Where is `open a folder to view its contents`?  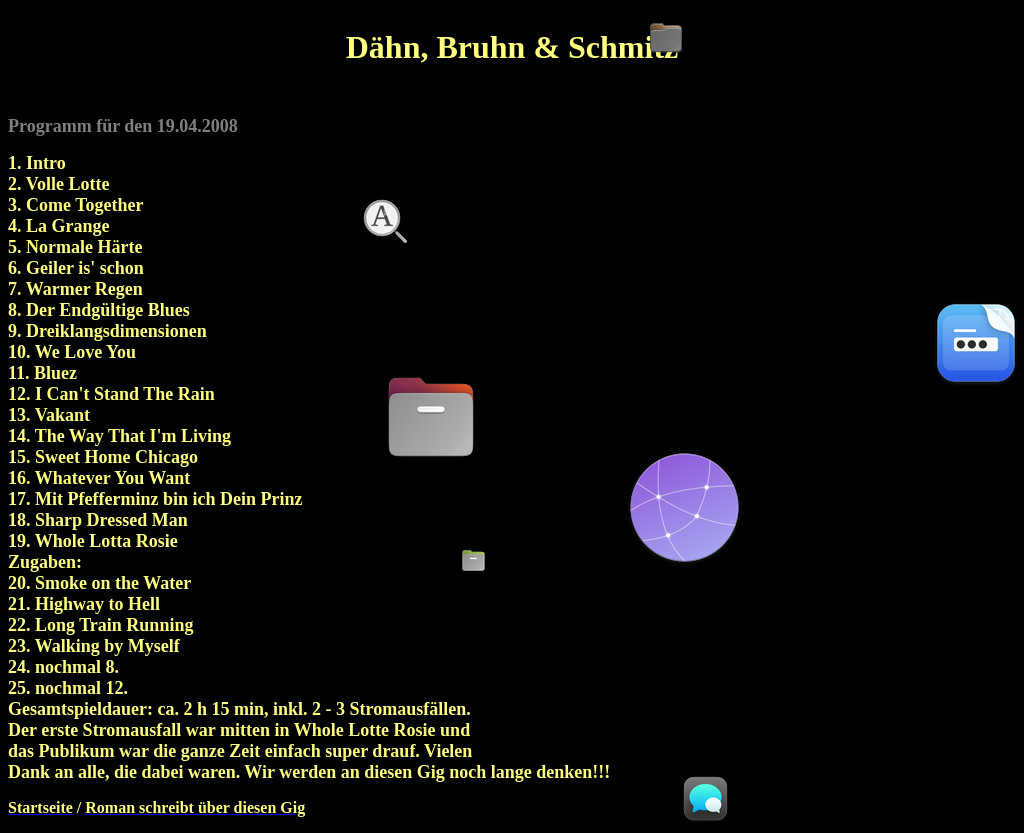 open a folder to view its contents is located at coordinates (666, 37).